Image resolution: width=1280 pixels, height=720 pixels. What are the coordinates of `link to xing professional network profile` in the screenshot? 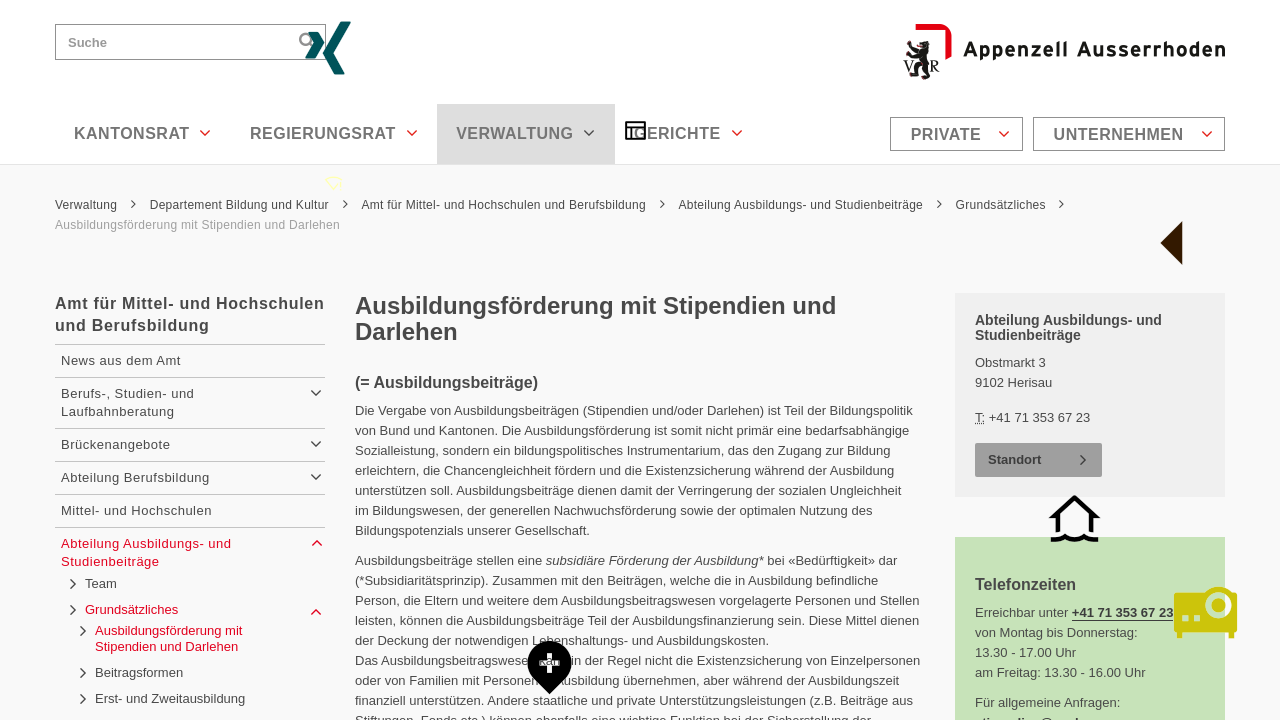 It's located at (328, 48).